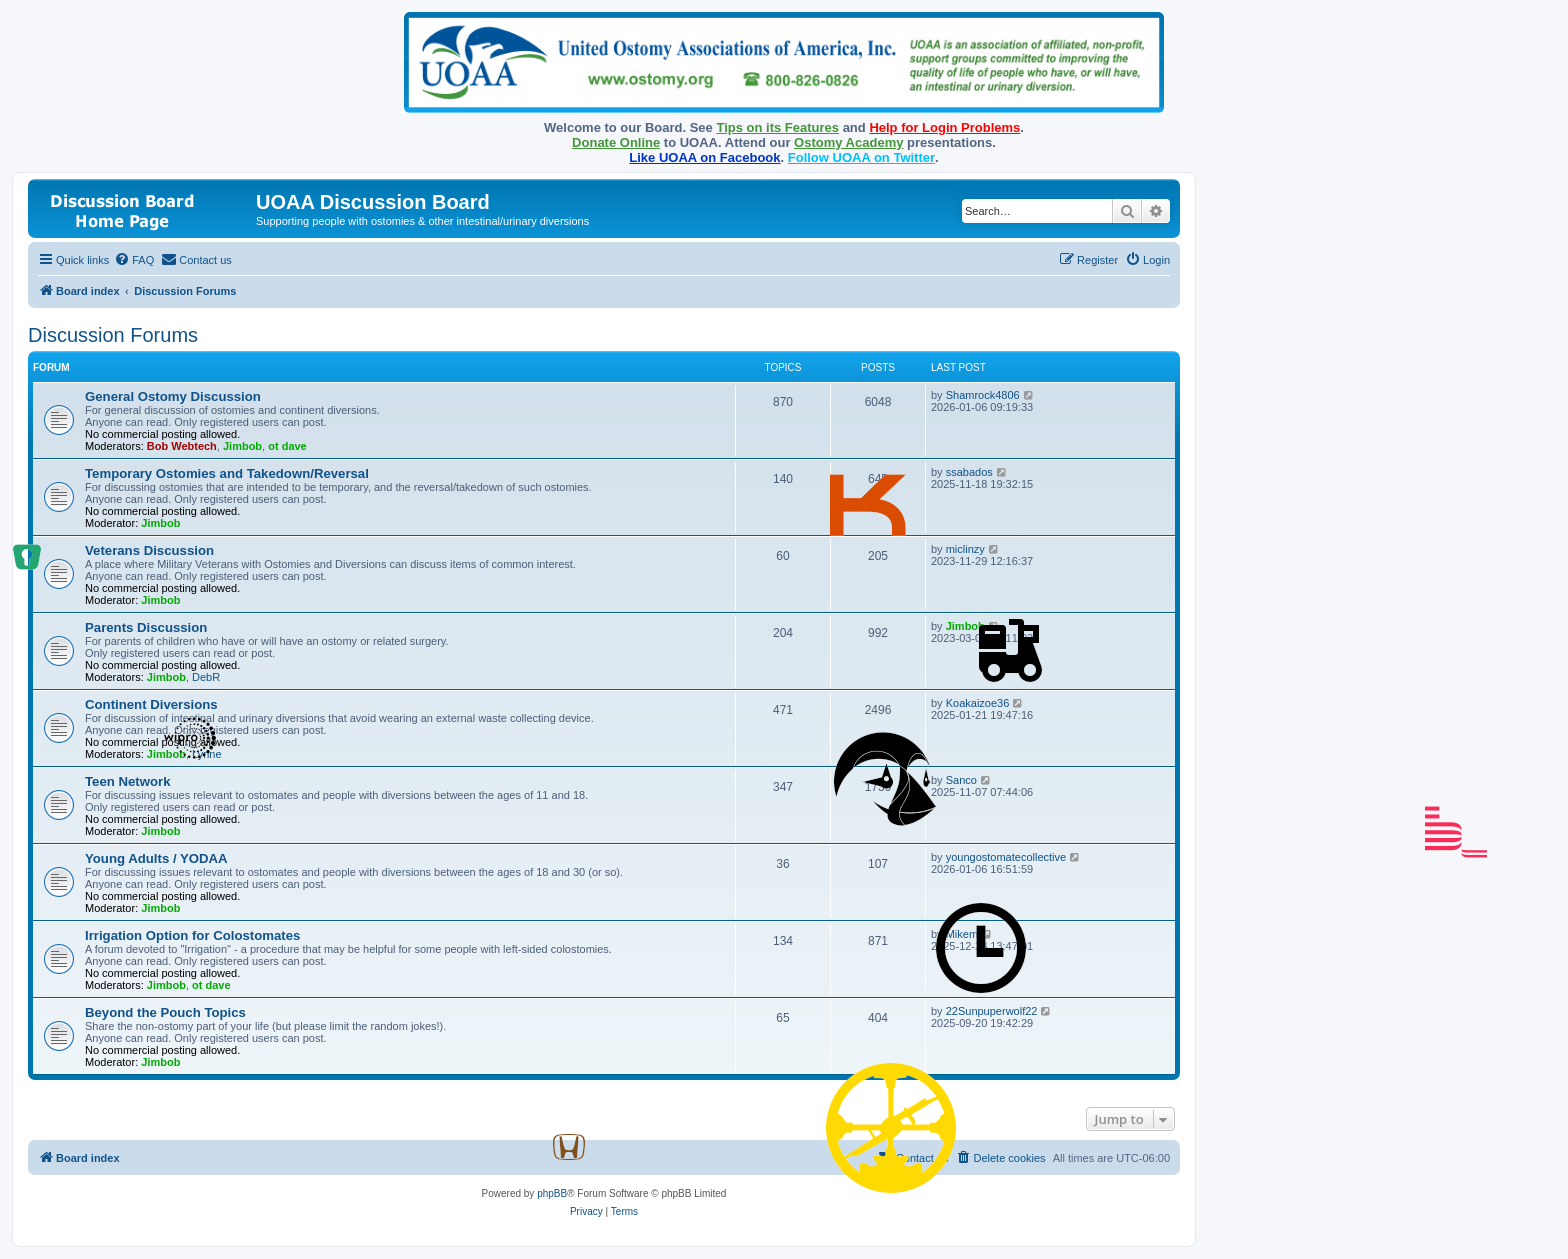 The height and width of the screenshot is (1259, 1568). What do you see at coordinates (190, 738) in the screenshot?
I see `visit the Wipro website or services` at bounding box center [190, 738].